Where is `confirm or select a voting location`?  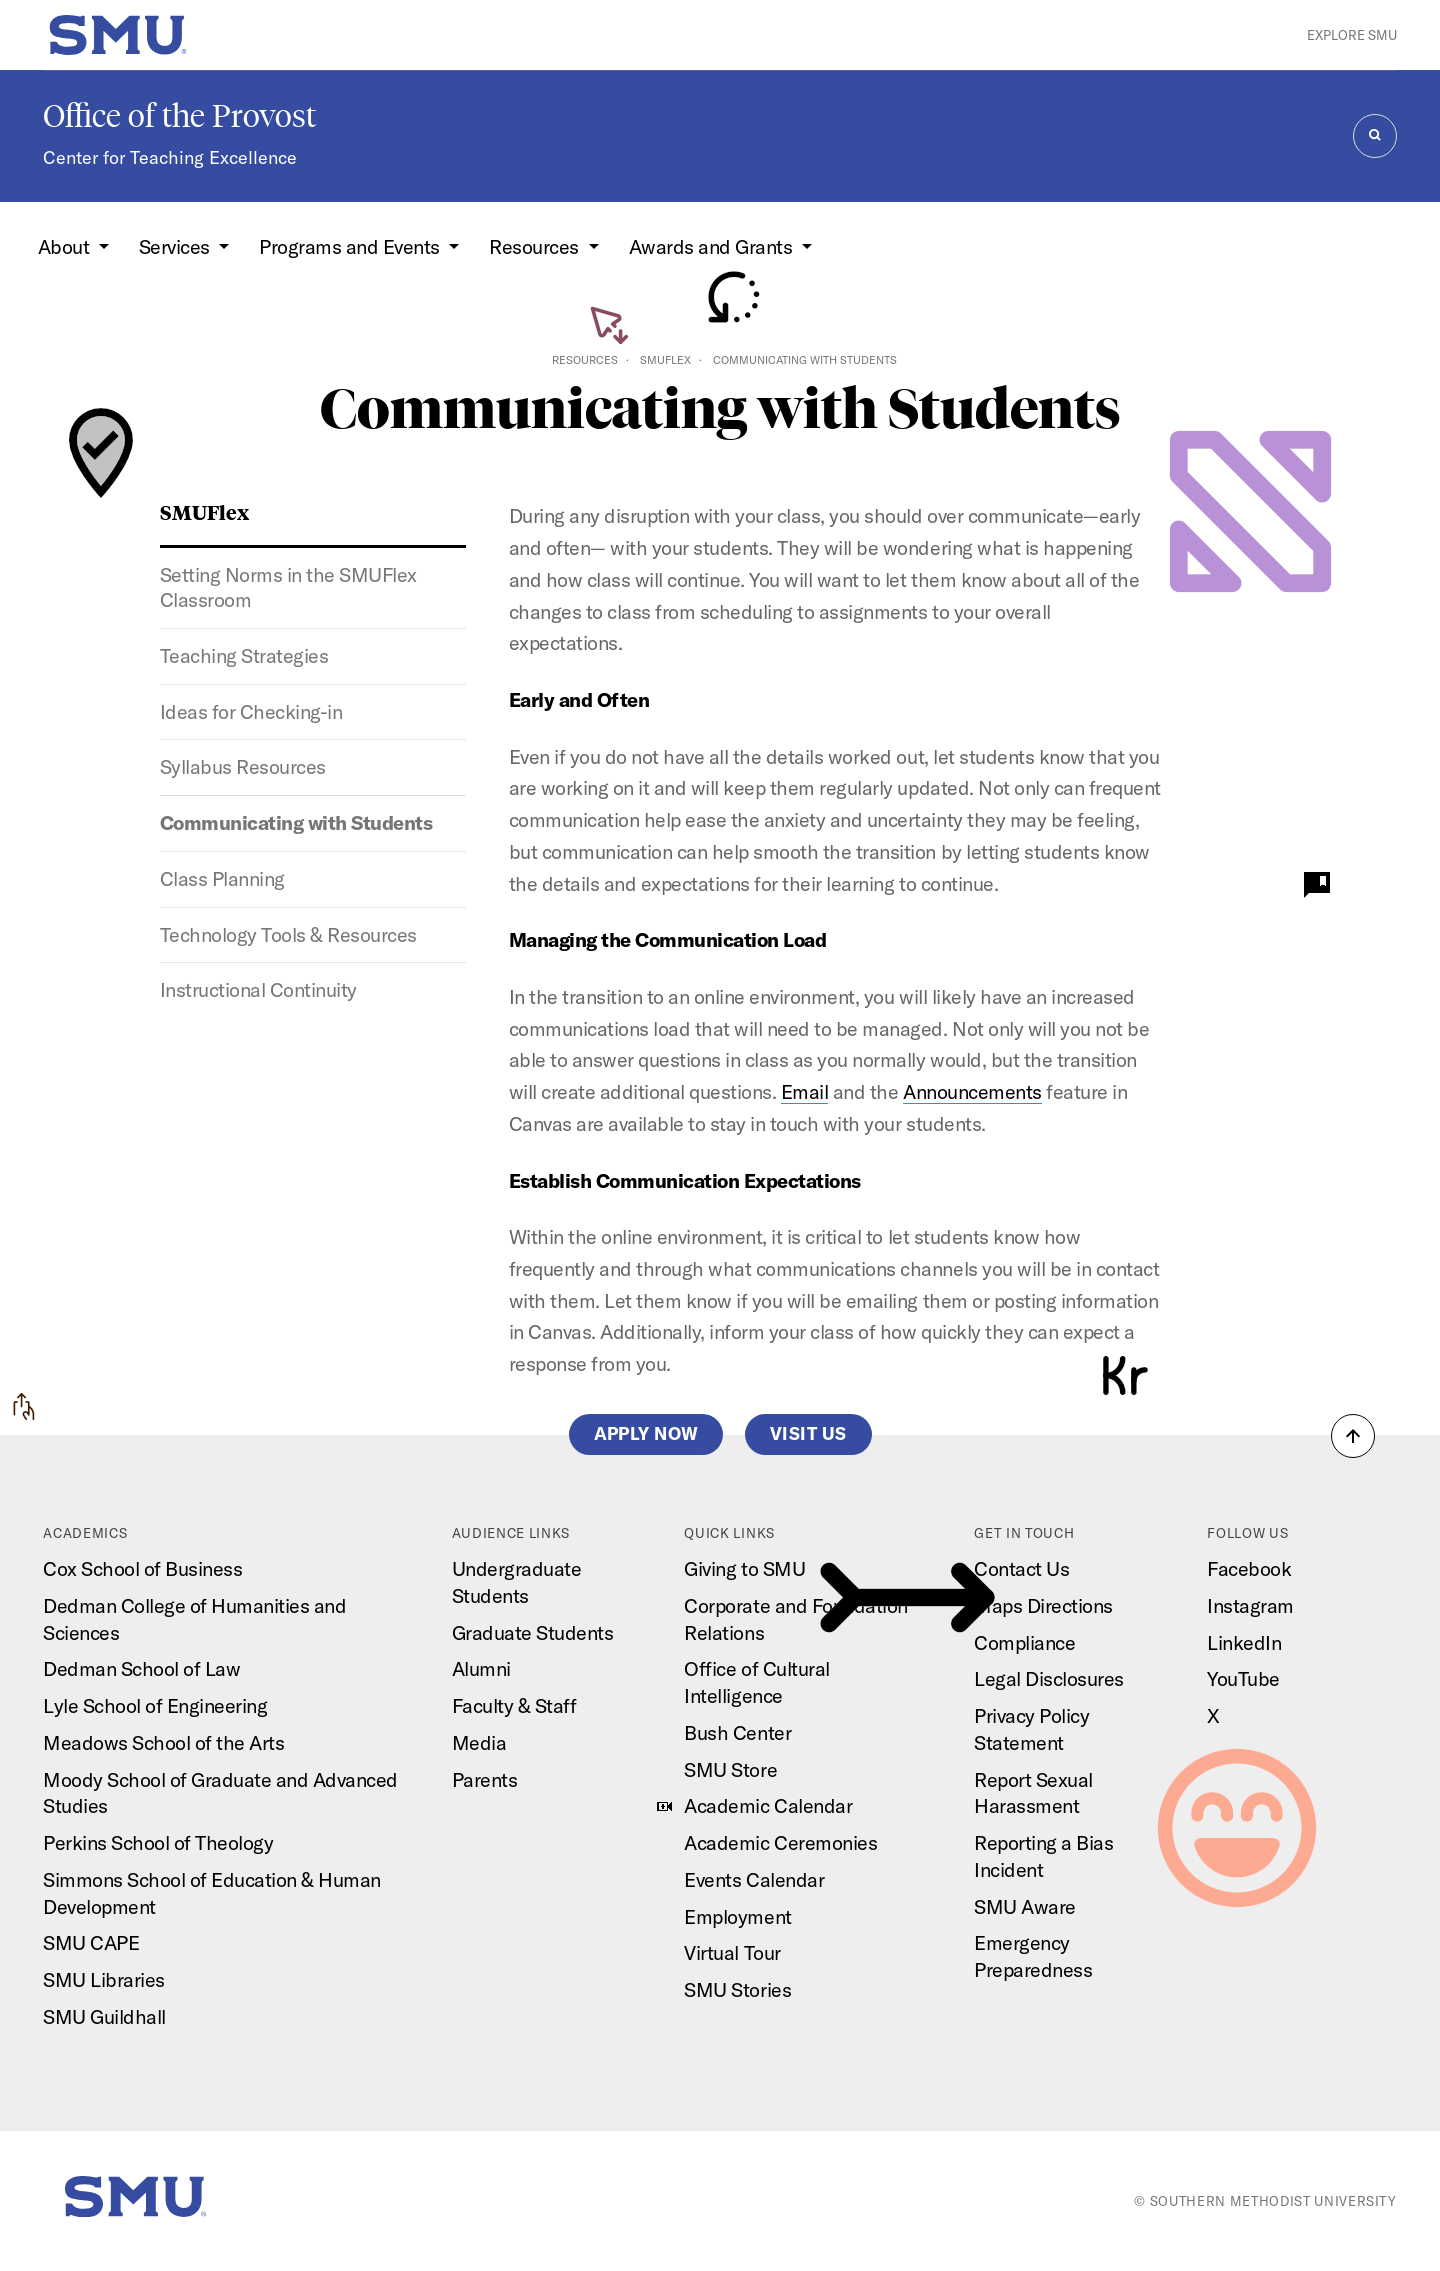
confirm or select a voting location is located at coordinates (101, 452).